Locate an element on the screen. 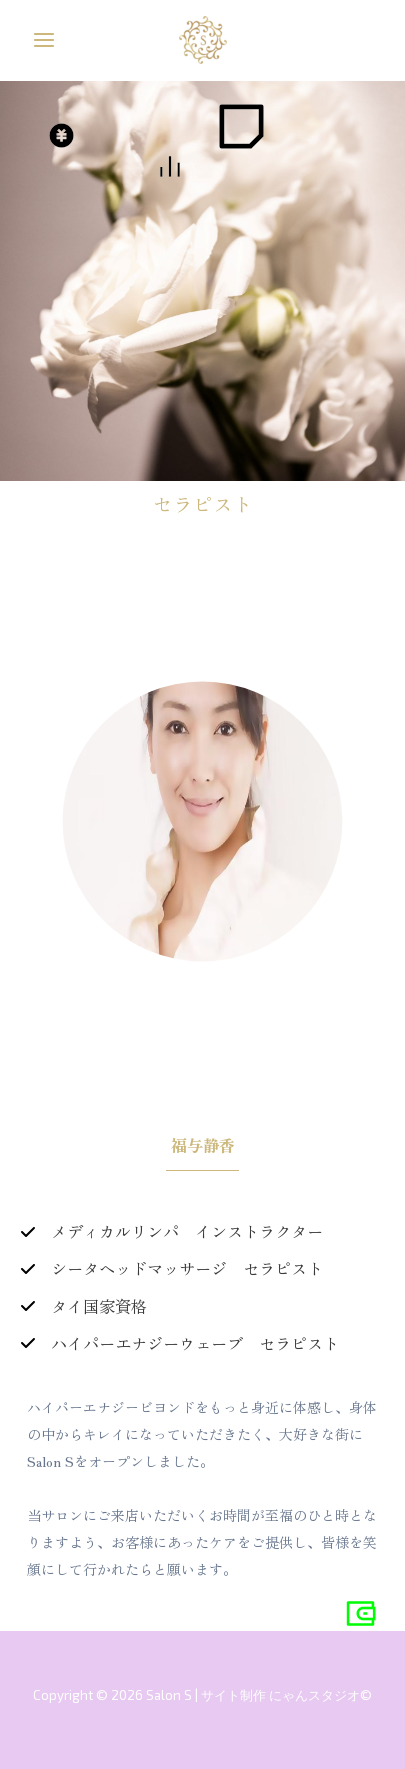 The image size is (405, 1769). create a new sticky note is located at coordinates (241, 126).